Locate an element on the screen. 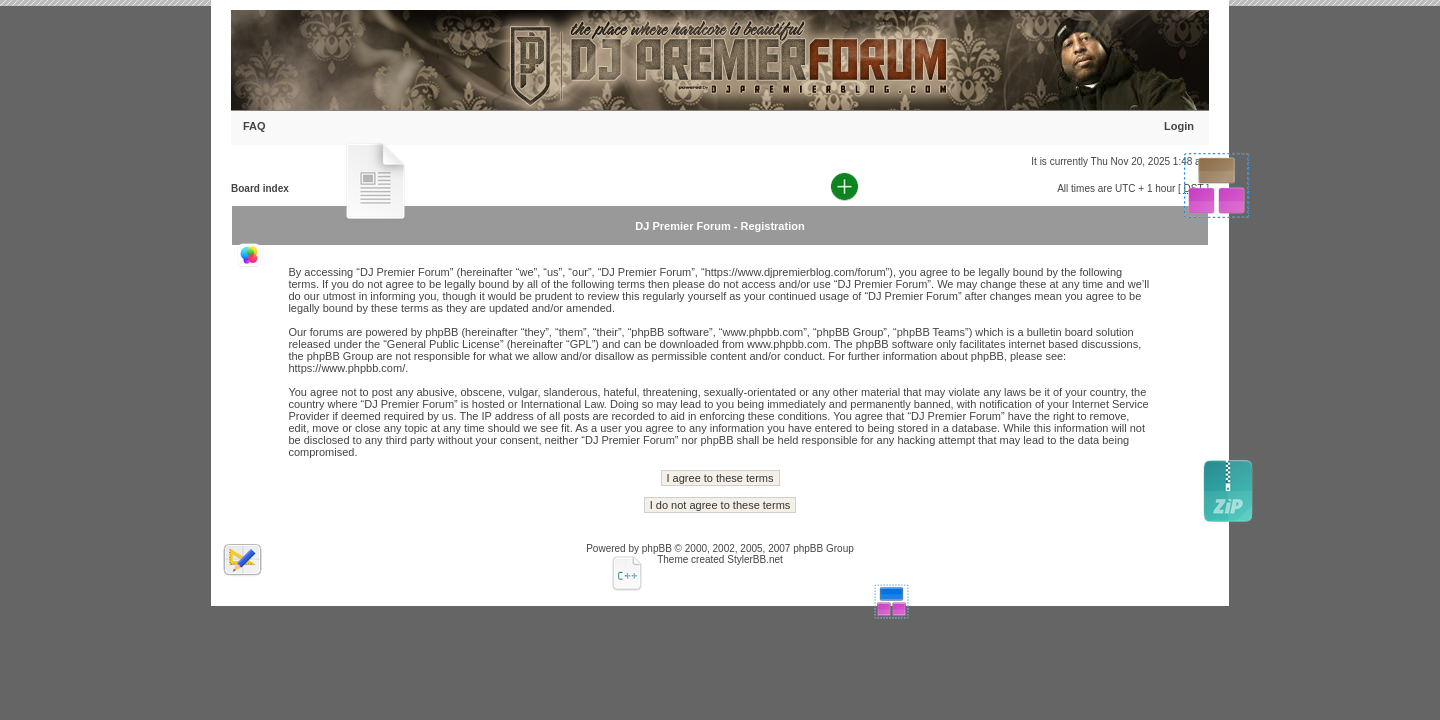  add a new item to a list is located at coordinates (844, 186).